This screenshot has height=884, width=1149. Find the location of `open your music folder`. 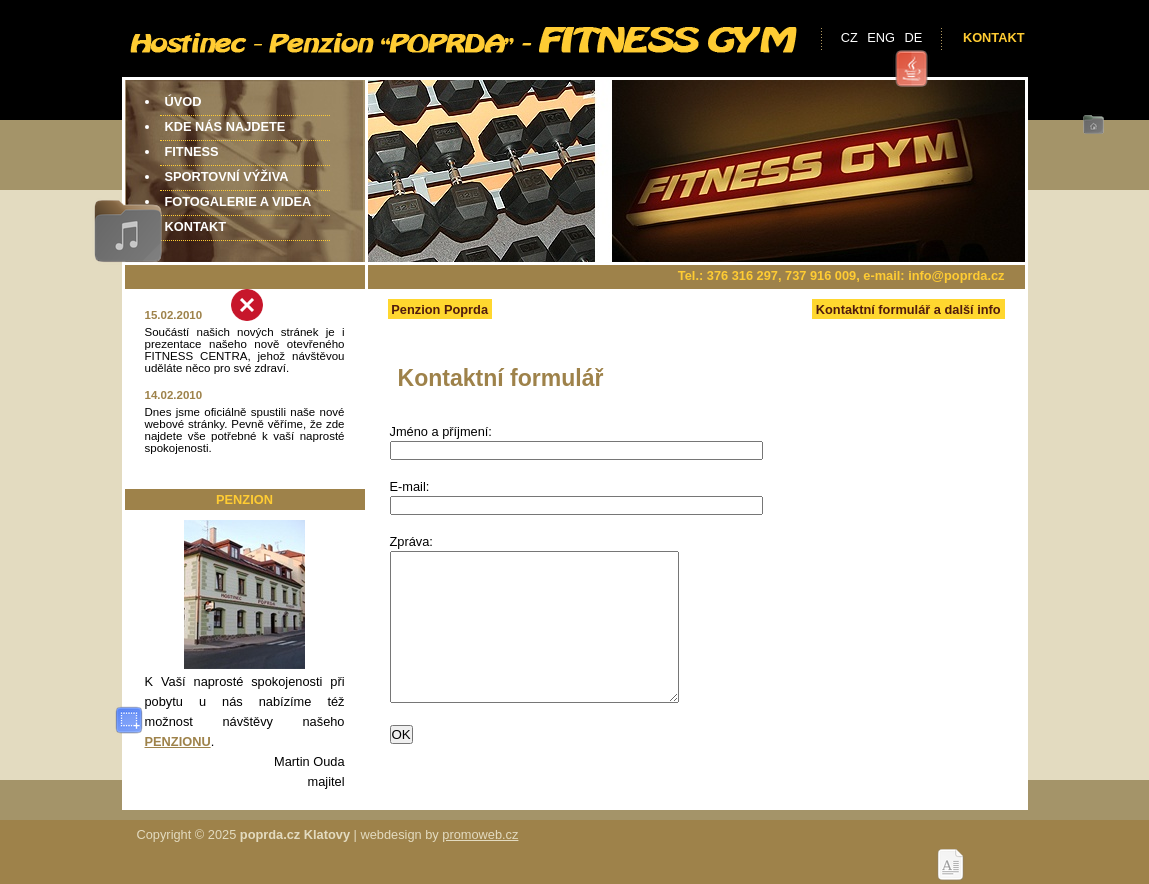

open your music folder is located at coordinates (128, 231).